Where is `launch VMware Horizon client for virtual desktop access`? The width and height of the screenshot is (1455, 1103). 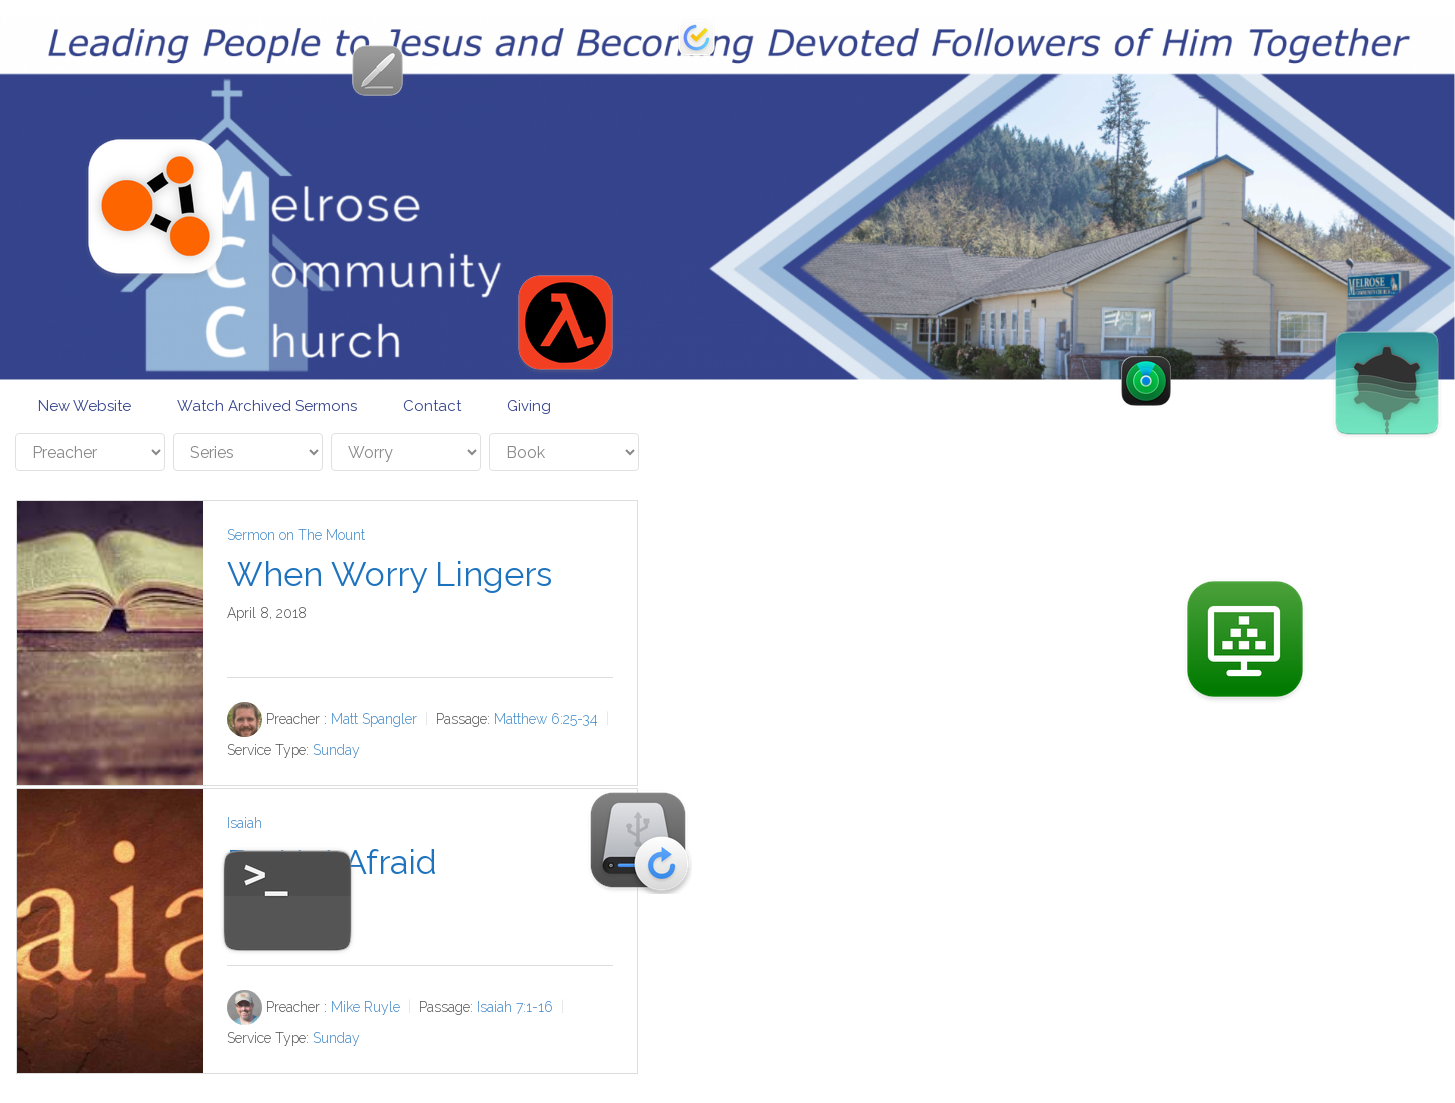 launch VMware Horizon client for virtual desktop access is located at coordinates (1245, 639).